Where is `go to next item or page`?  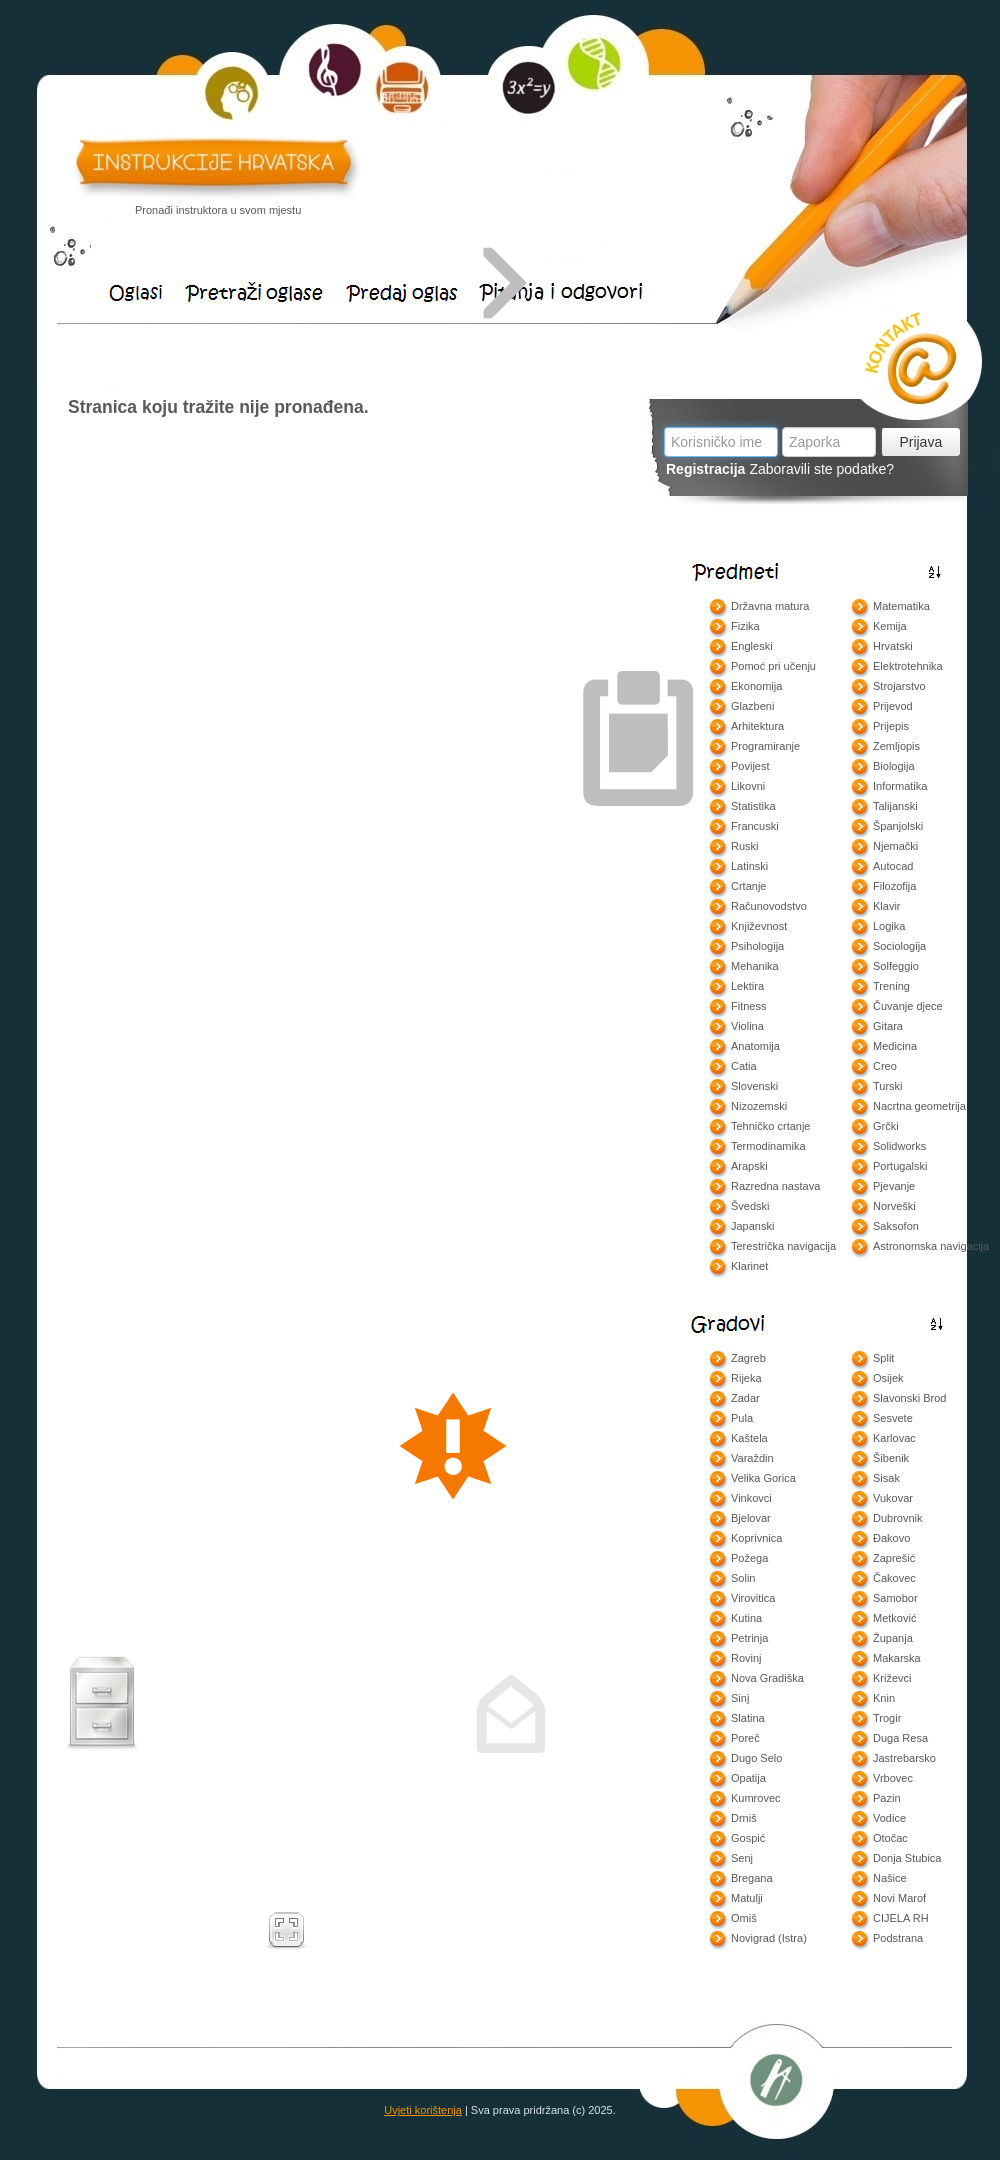
go to next item or page is located at coordinates (507, 283).